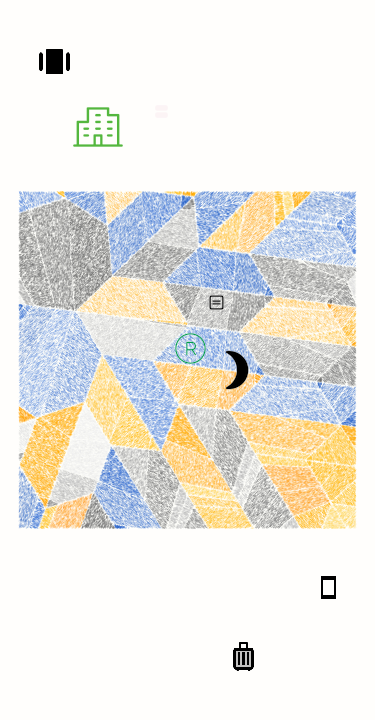  Describe the element at coordinates (235, 370) in the screenshot. I see `toggle dark mode or night theme` at that location.